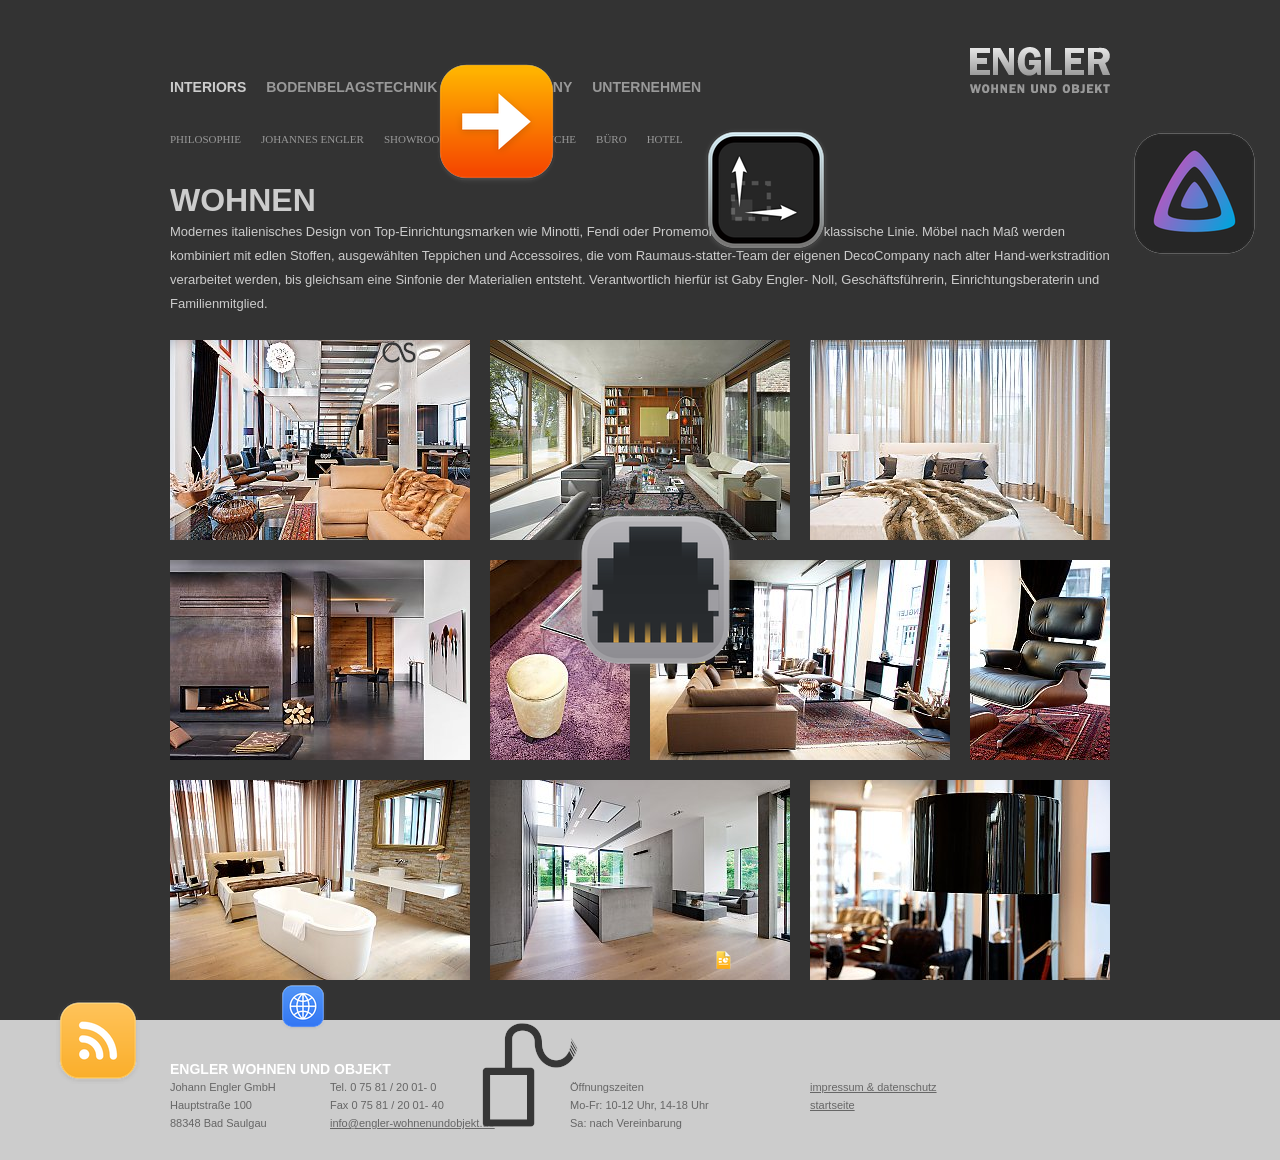  Describe the element at coordinates (1194, 193) in the screenshot. I see `open jellyfin media server app` at that location.